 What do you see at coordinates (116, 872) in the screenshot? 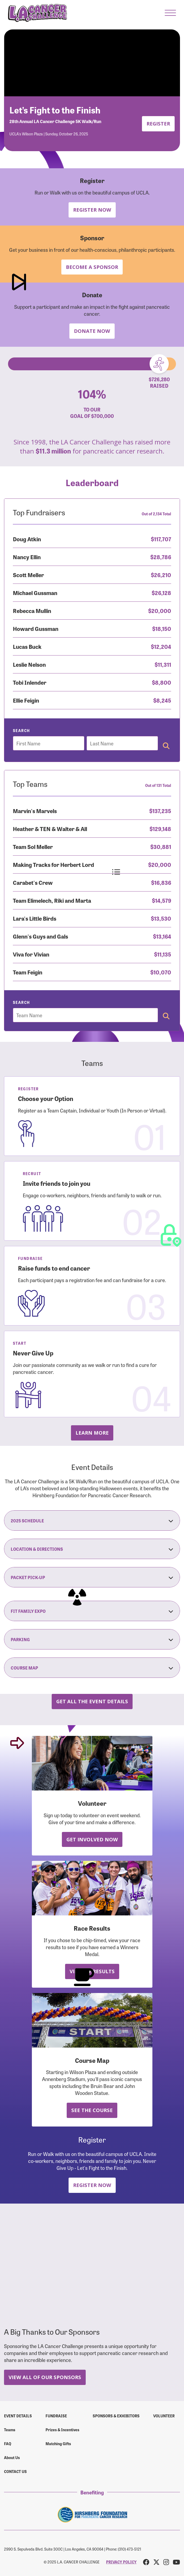
I see `view items in list format` at bounding box center [116, 872].